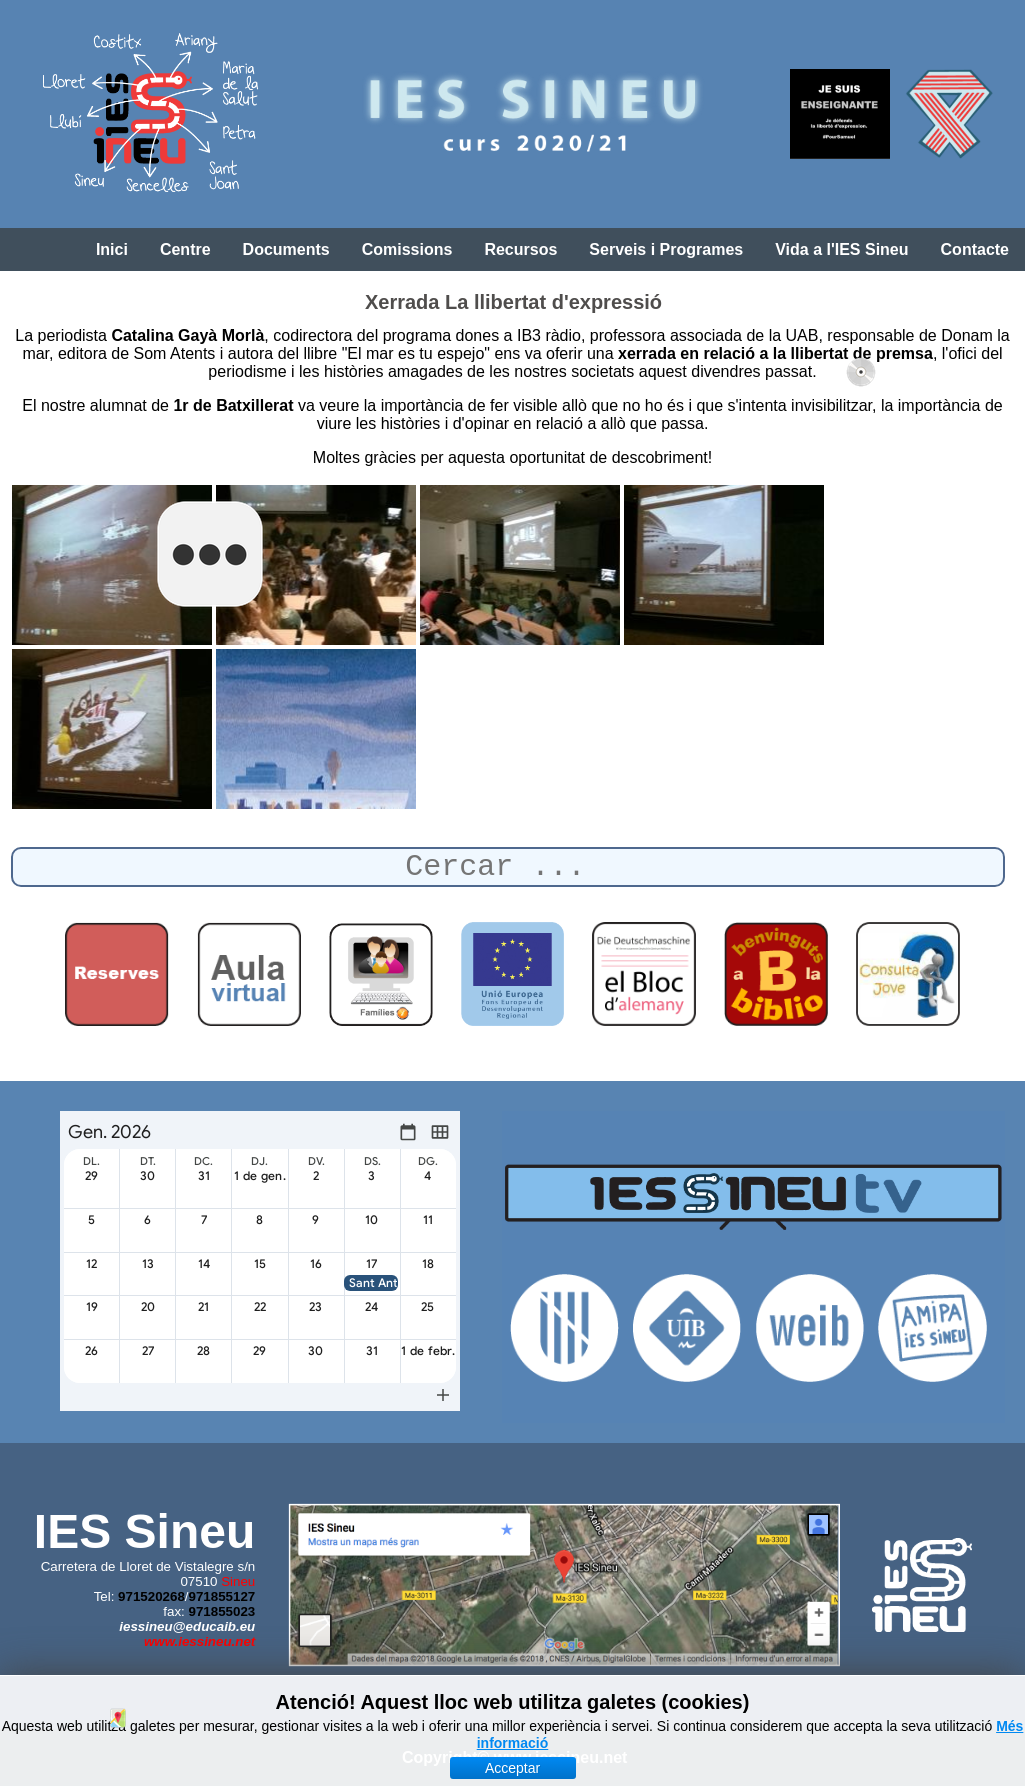  What do you see at coordinates (118, 1718) in the screenshot?
I see `geo+json file containing geographic data` at bounding box center [118, 1718].